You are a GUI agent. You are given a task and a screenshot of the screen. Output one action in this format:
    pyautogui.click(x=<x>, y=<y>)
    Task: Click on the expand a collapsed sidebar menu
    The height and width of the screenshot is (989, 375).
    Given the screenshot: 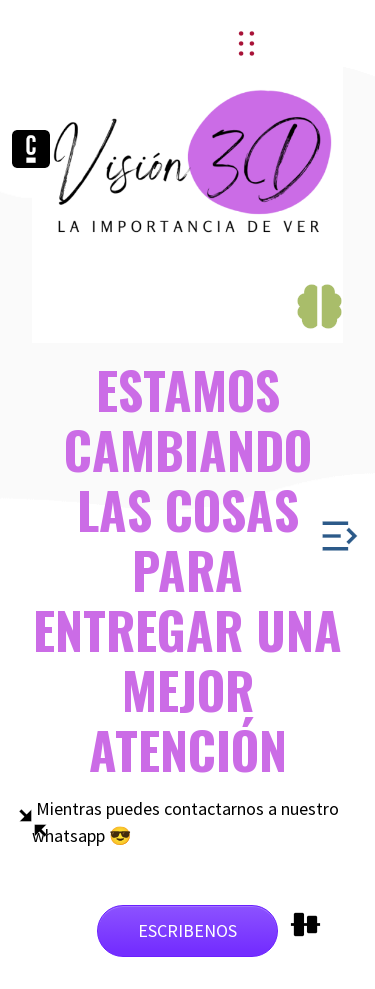 What is the action you would take?
    pyautogui.click(x=339, y=536)
    